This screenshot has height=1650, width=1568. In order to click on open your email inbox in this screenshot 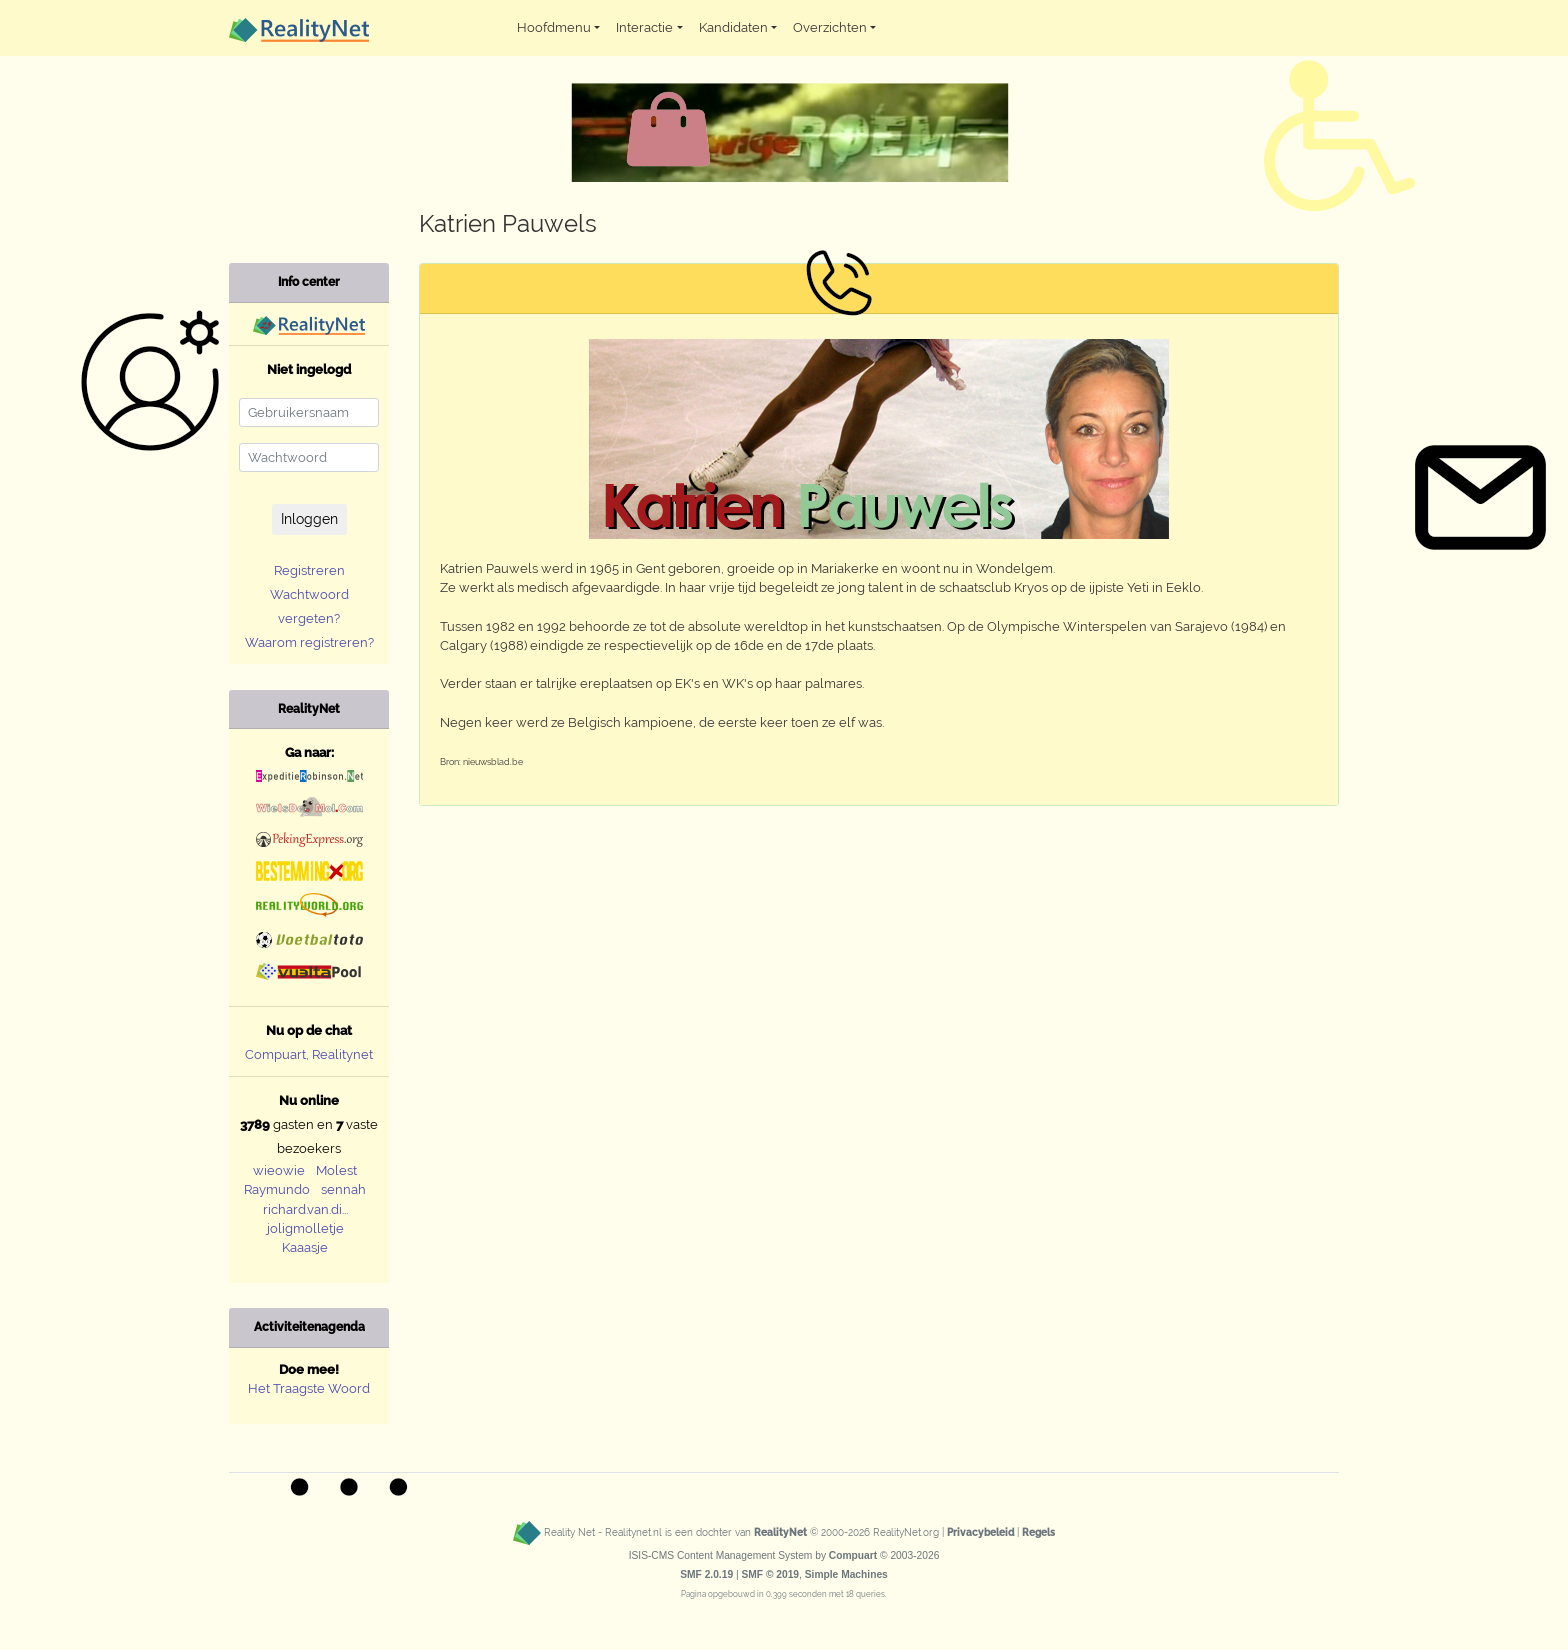, I will do `click(1480, 497)`.